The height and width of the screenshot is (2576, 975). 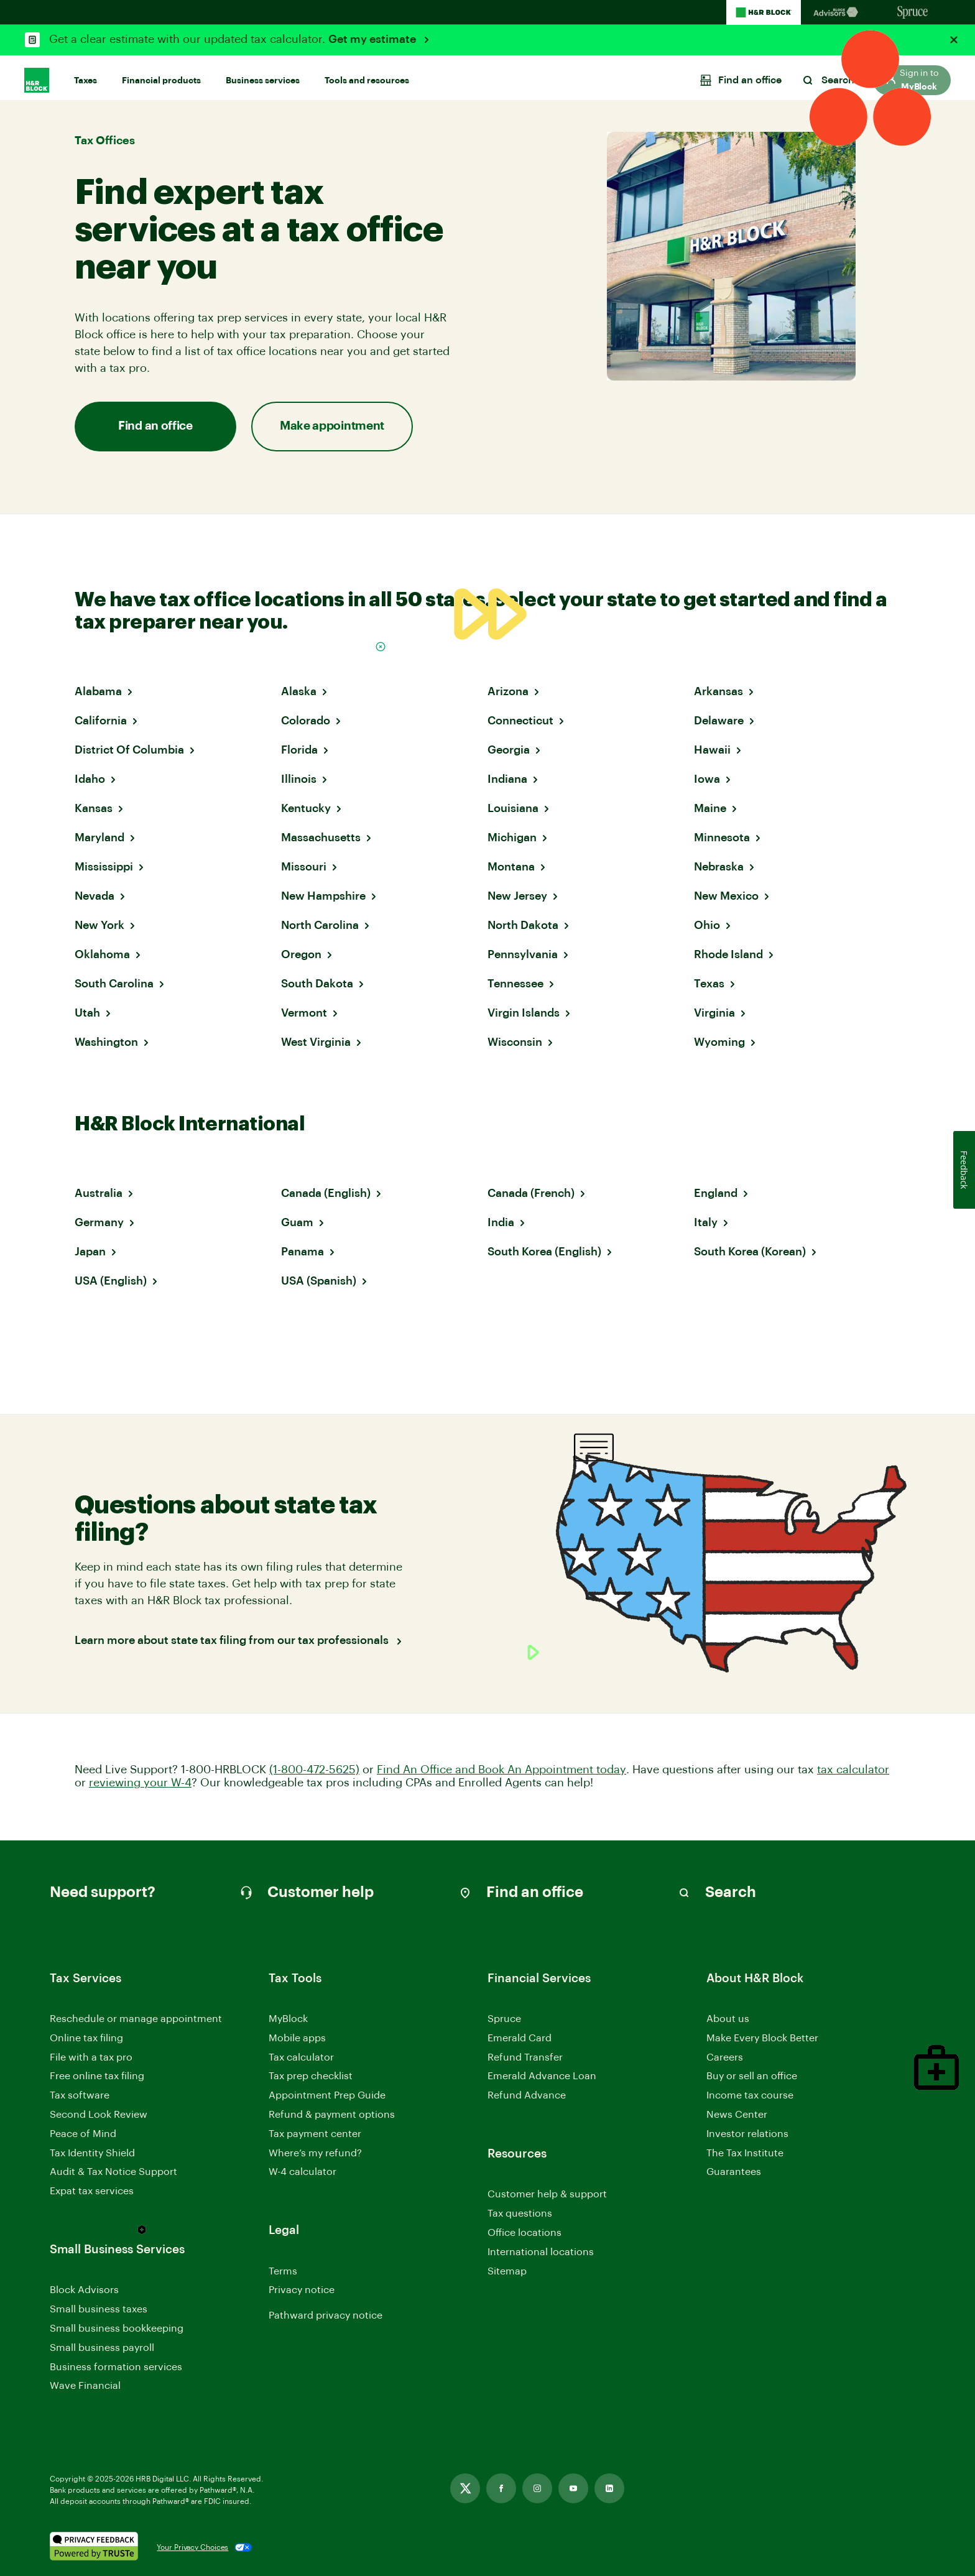 I want to click on access medical or health services, so click(x=936, y=2067).